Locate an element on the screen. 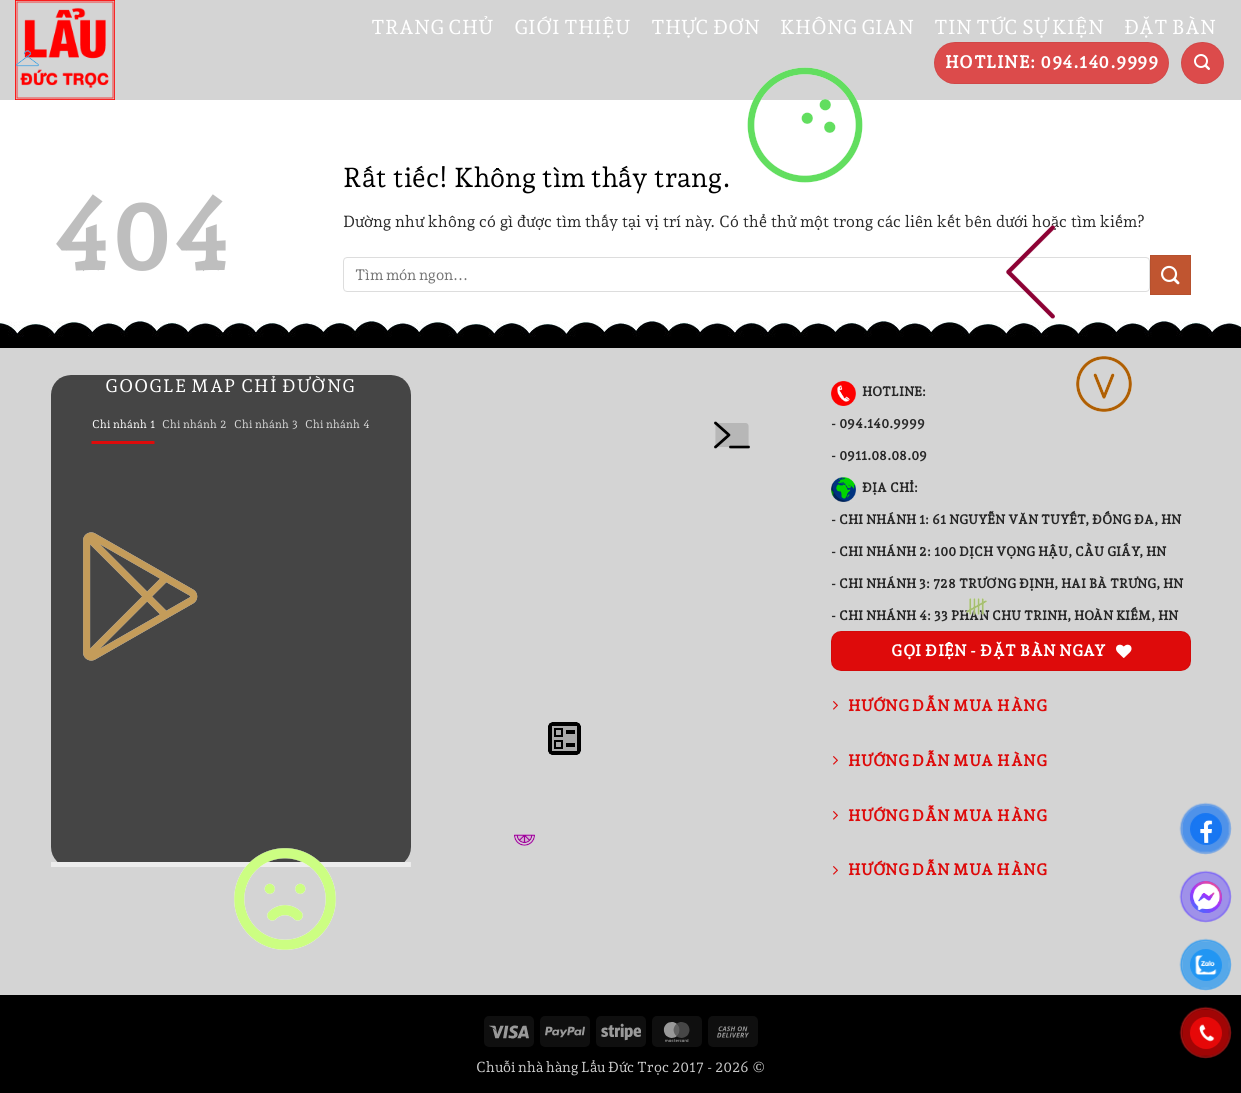 This screenshot has height=1093, width=1241. open google play store is located at coordinates (128, 596).